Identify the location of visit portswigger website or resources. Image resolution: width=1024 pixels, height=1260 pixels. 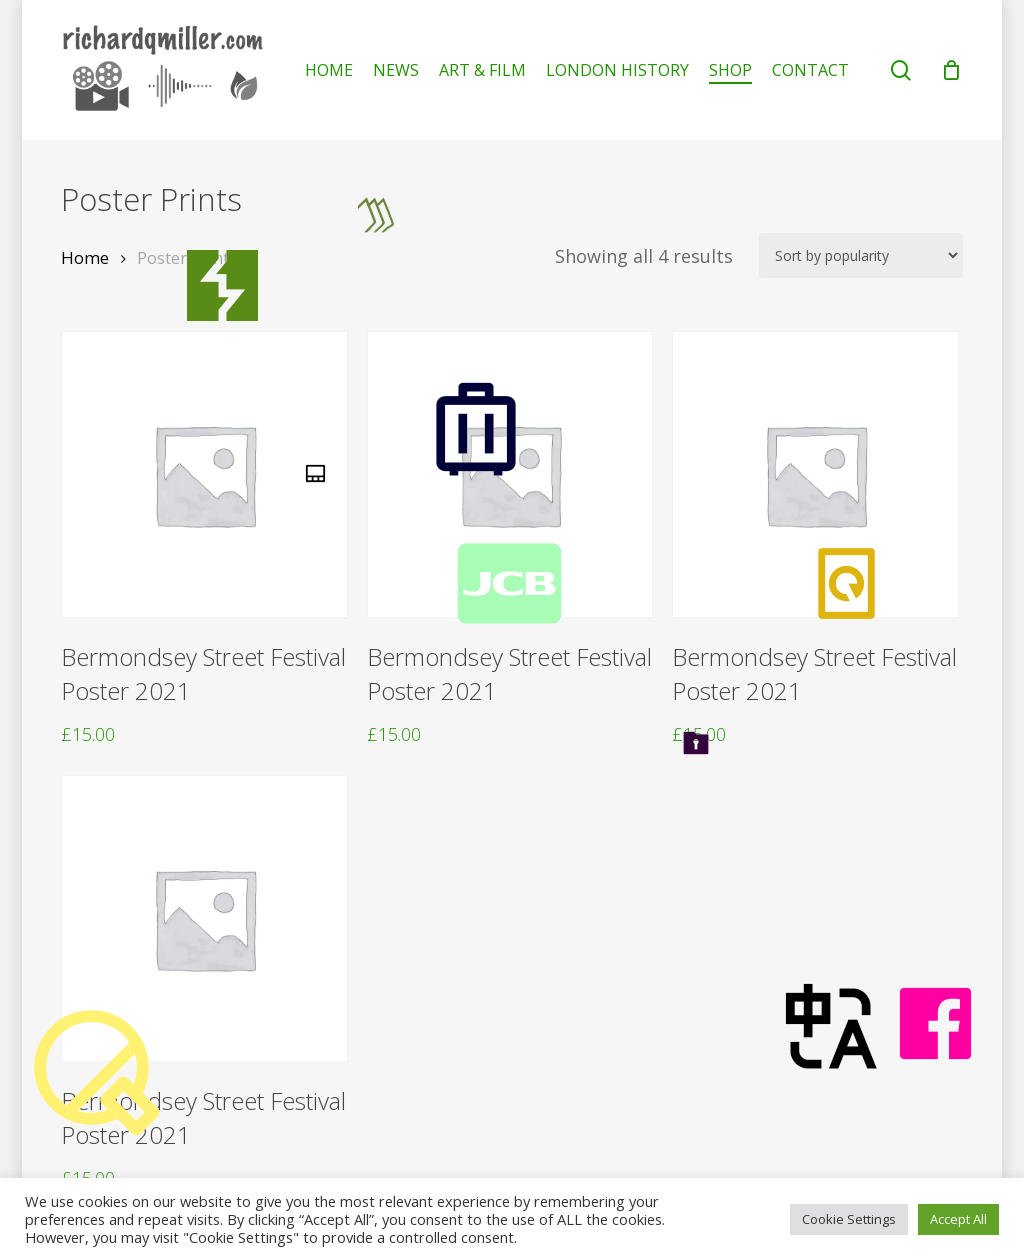
(222, 285).